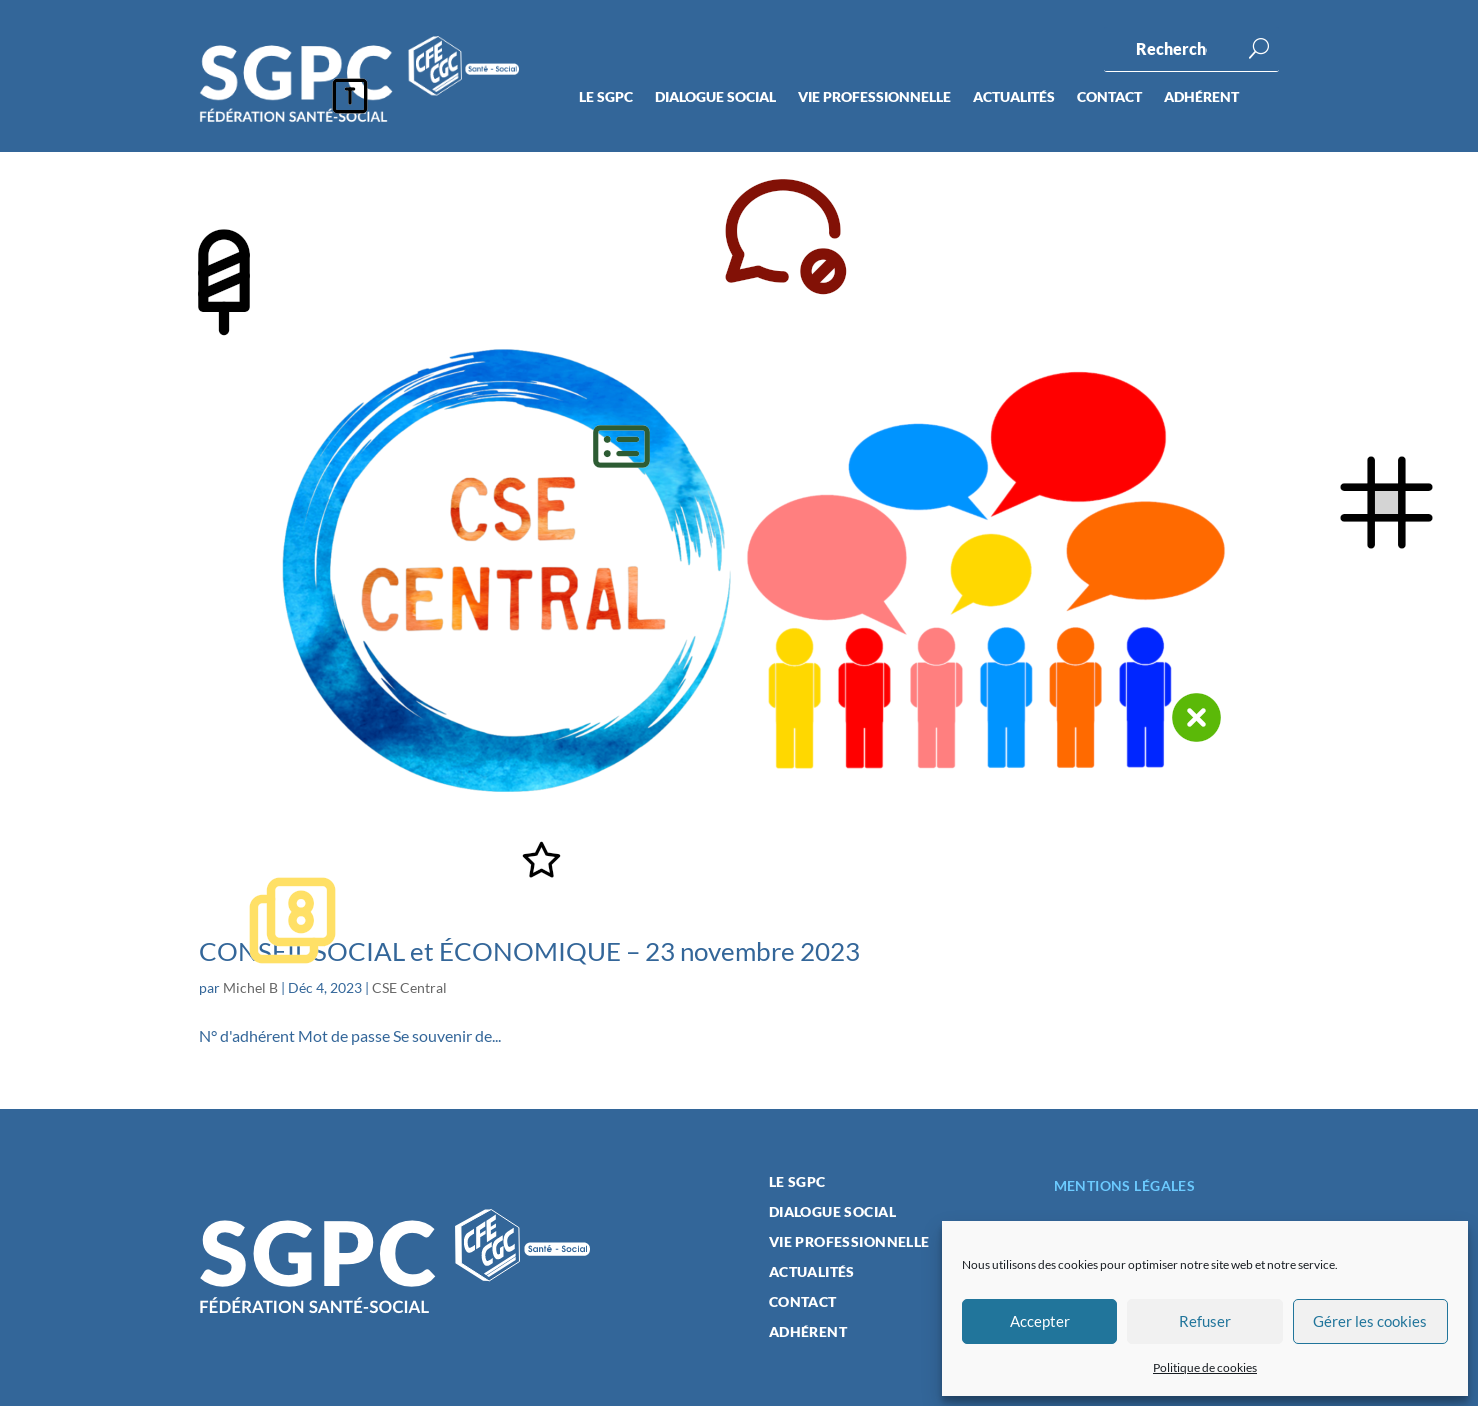  Describe the element at coordinates (1196, 717) in the screenshot. I see `close or dismiss a dialog` at that location.